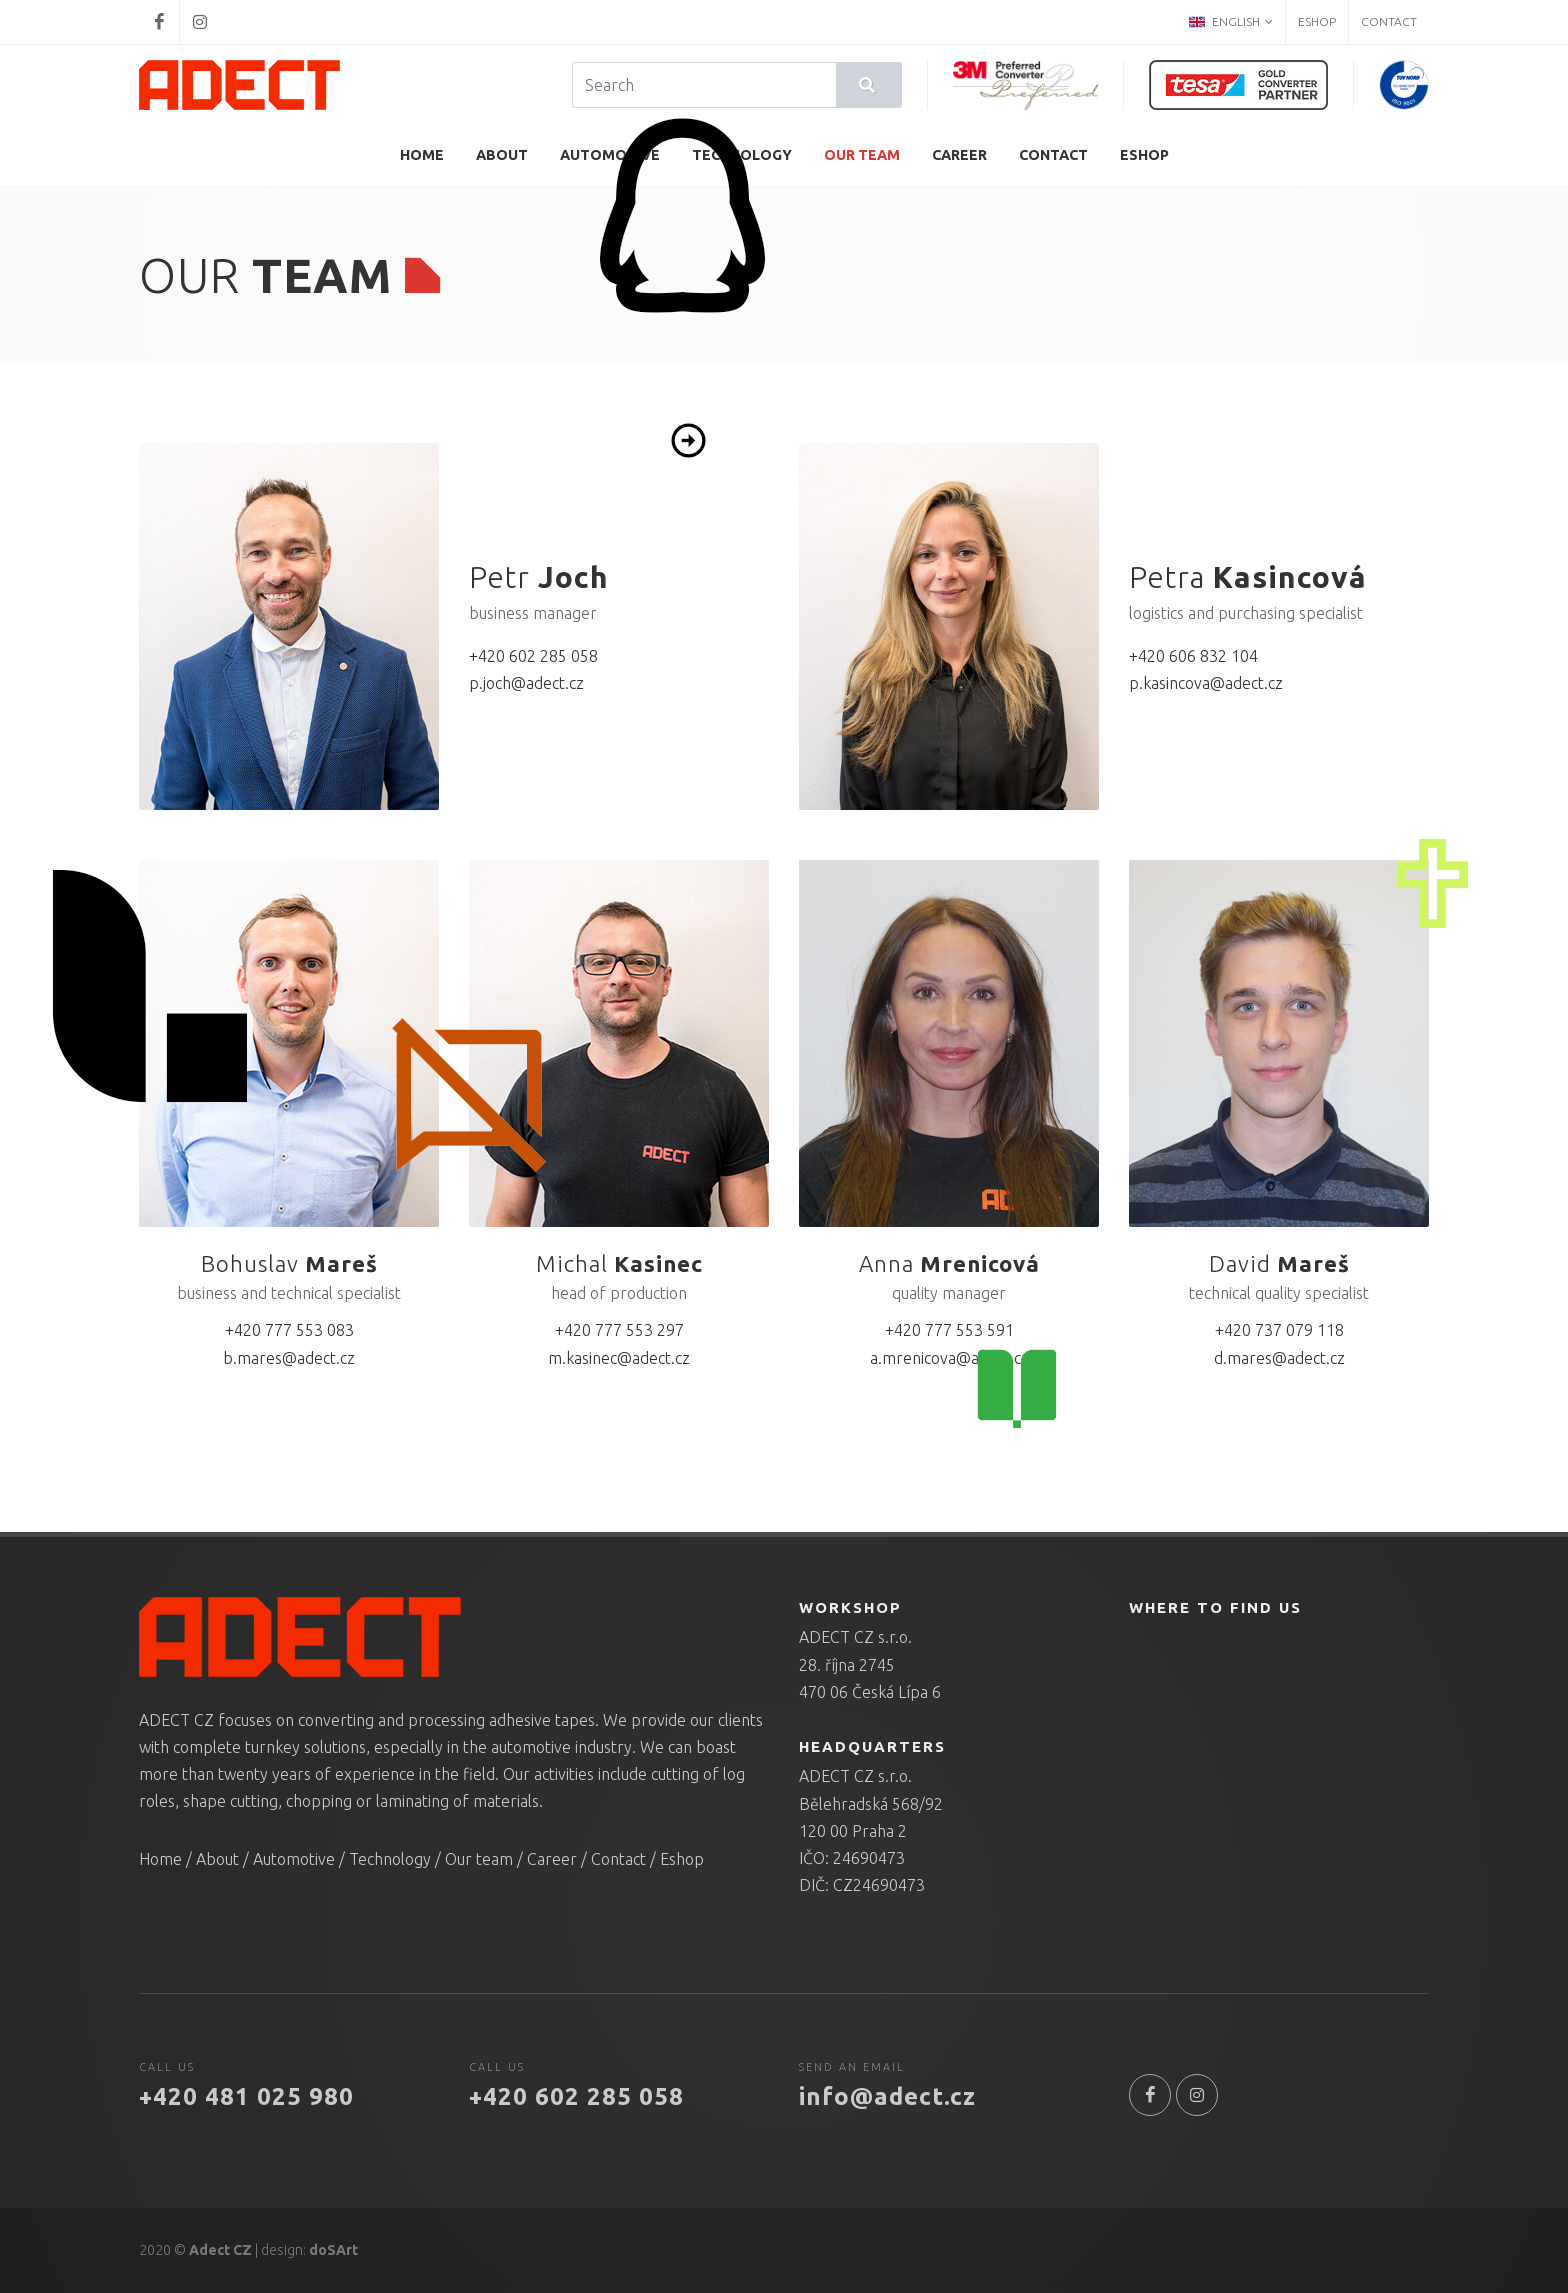 The width and height of the screenshot is (1568, 2293). Describe the element at coordinates (469, 1095) in the screenshot. I see `disable chat or messaging` at that location.